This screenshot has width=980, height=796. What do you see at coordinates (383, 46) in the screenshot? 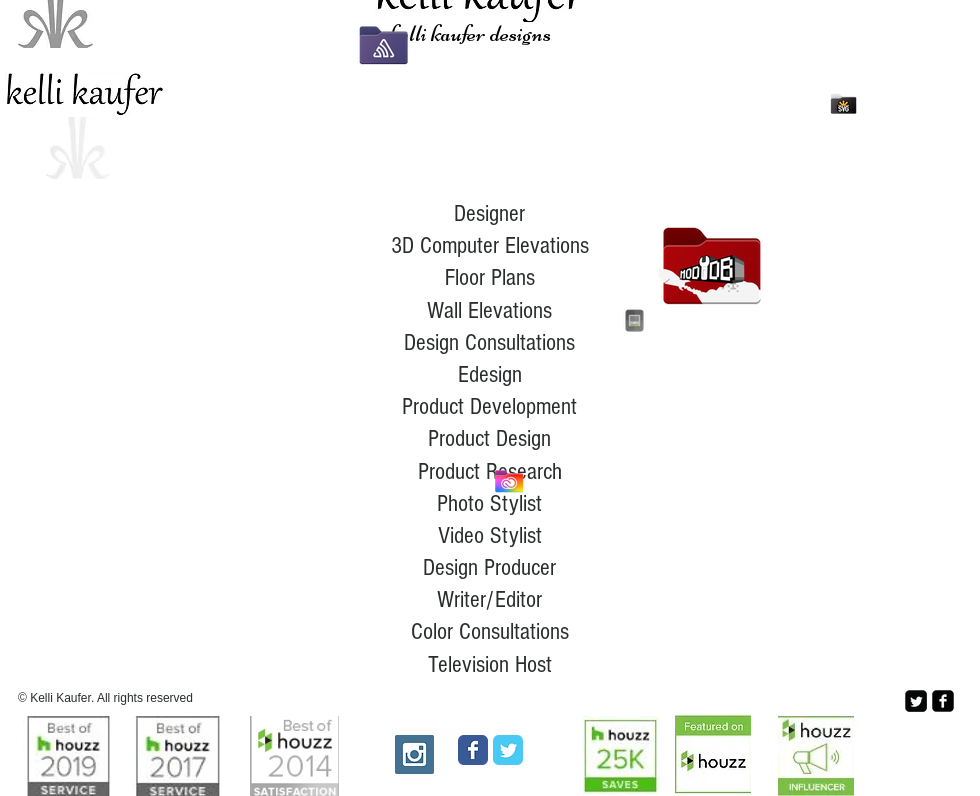
I see `folder containing sentry error monitoring projects` at bounding box center [383, 46].